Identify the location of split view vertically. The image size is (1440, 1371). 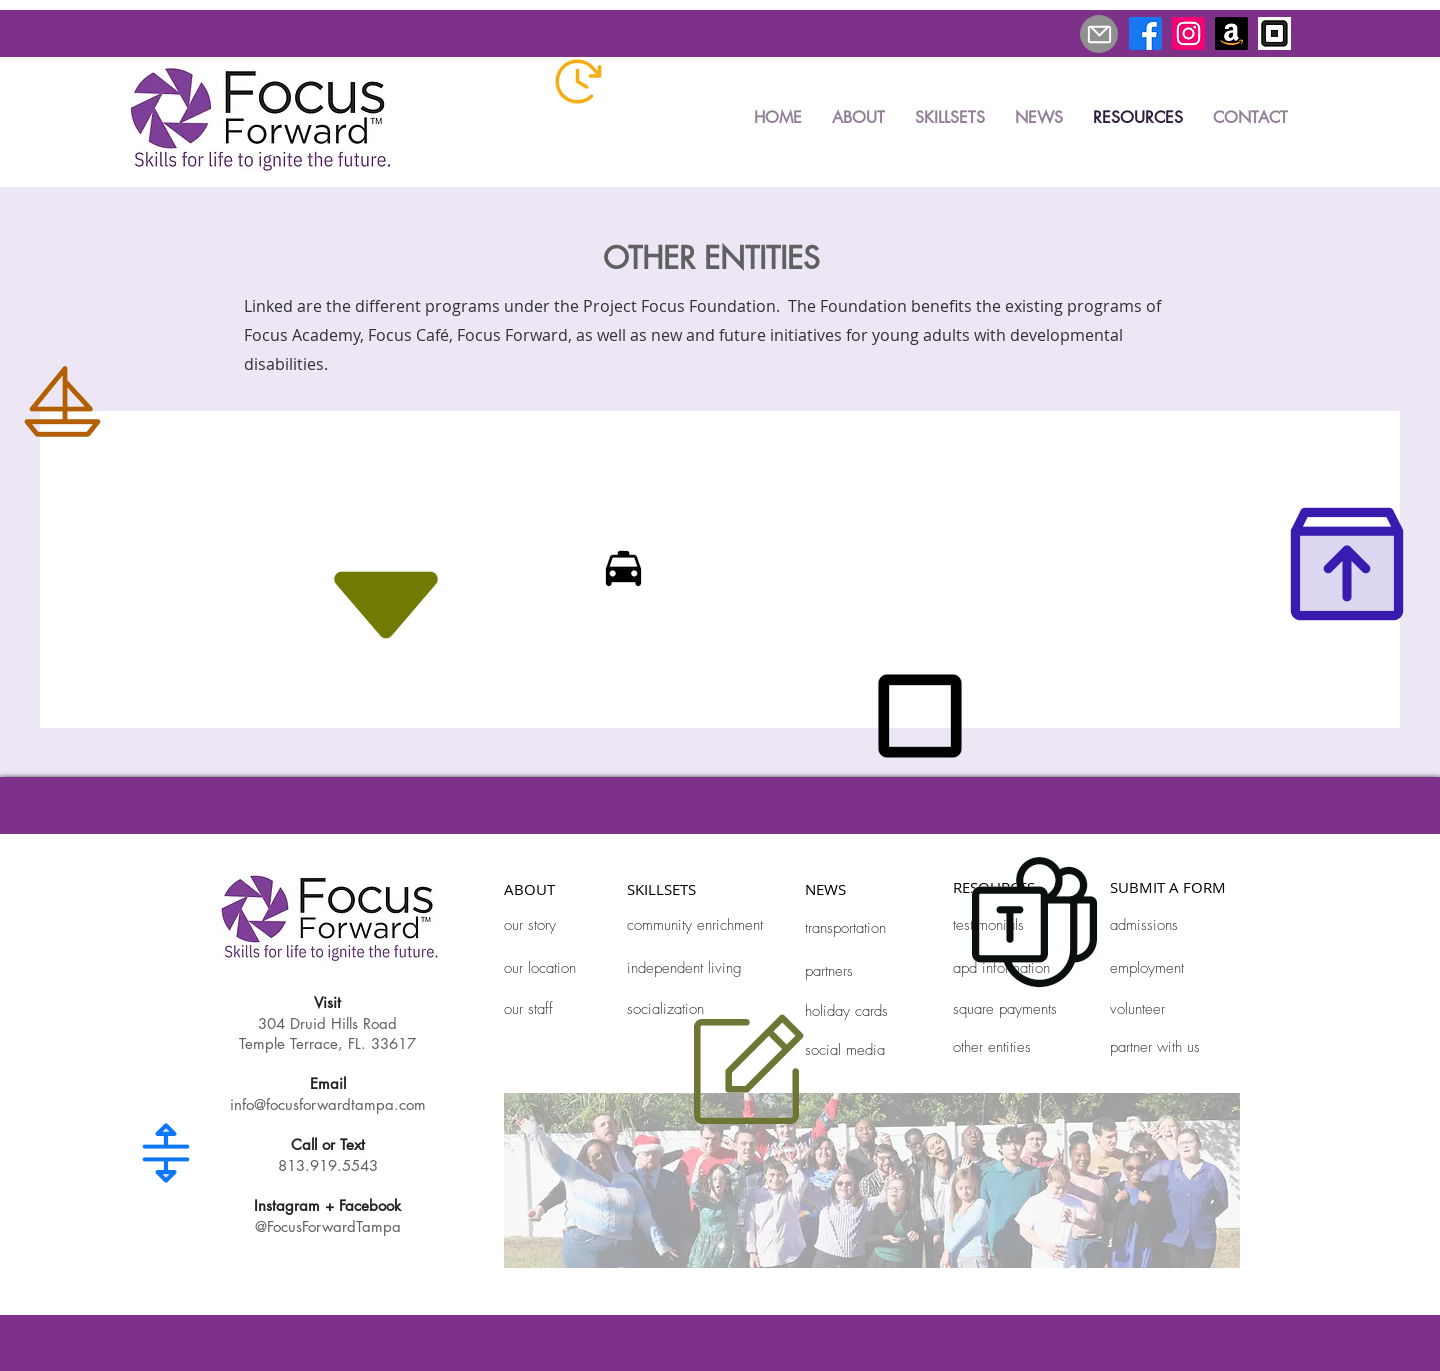
(166, 1153).